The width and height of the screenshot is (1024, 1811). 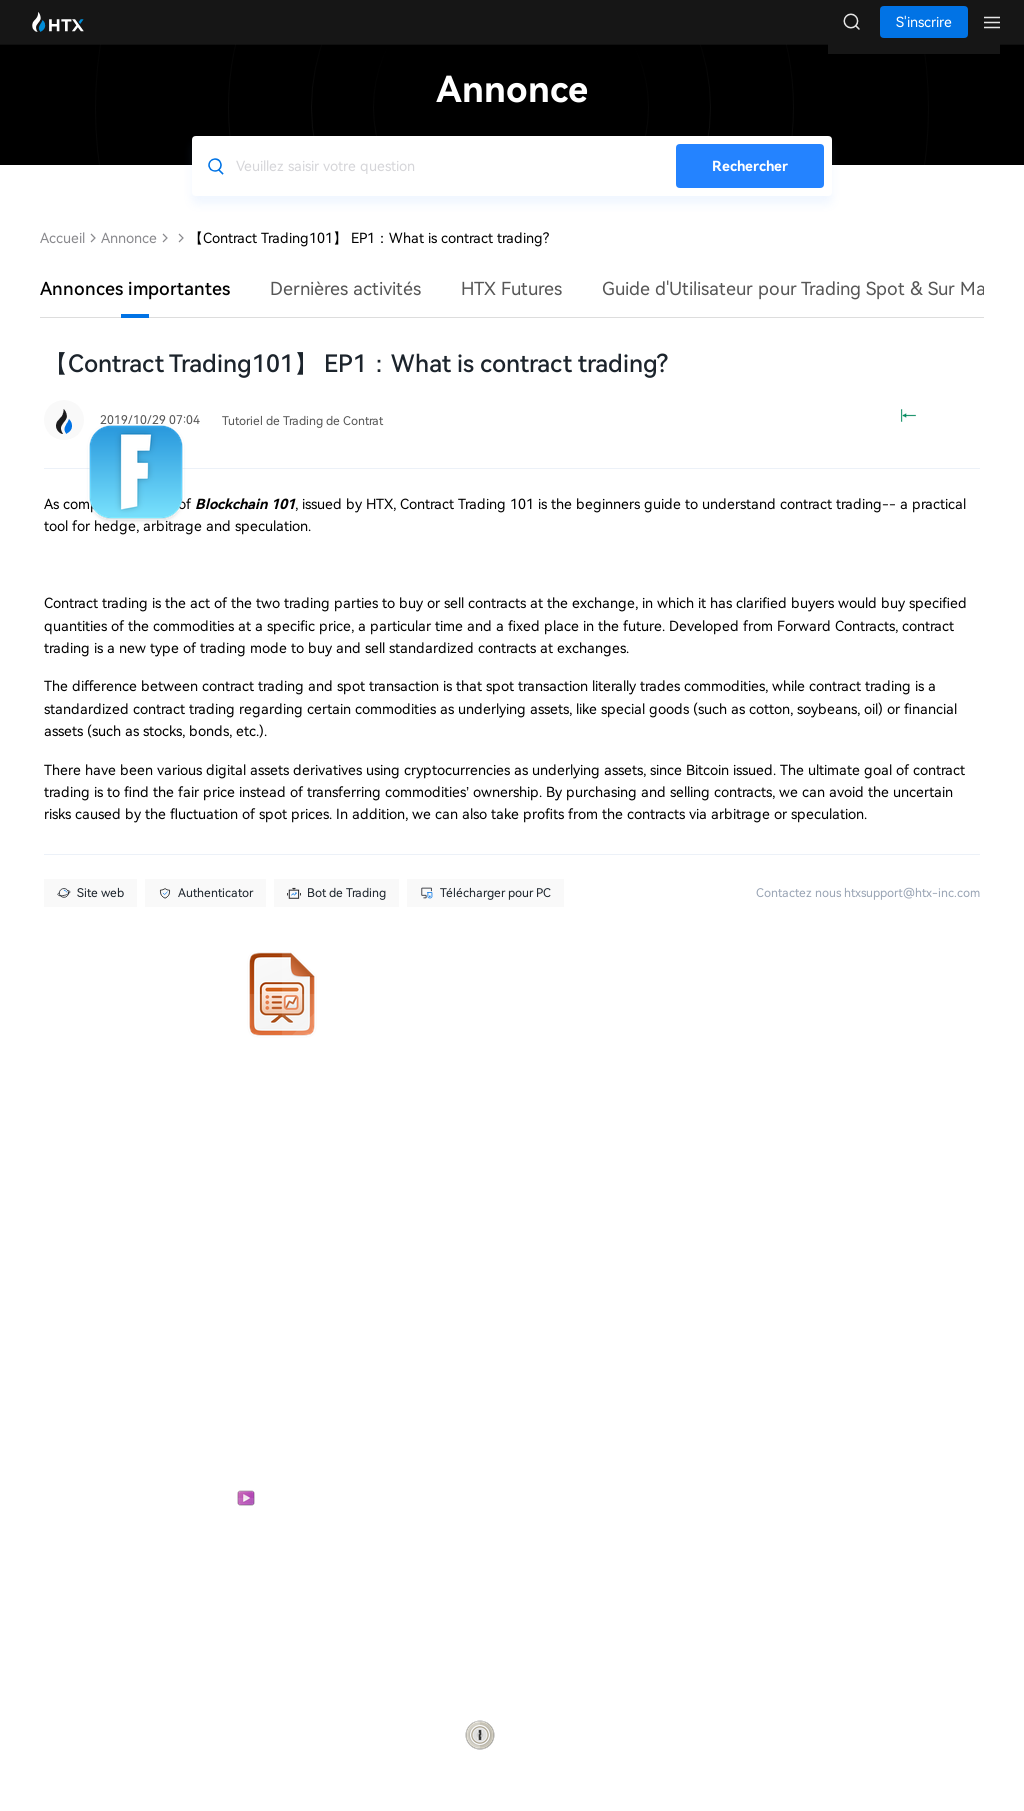 What do you see at coordinates (480, 1735) in the screenshot?
I see `open the passwords app` at bounding box center [480, 1735].